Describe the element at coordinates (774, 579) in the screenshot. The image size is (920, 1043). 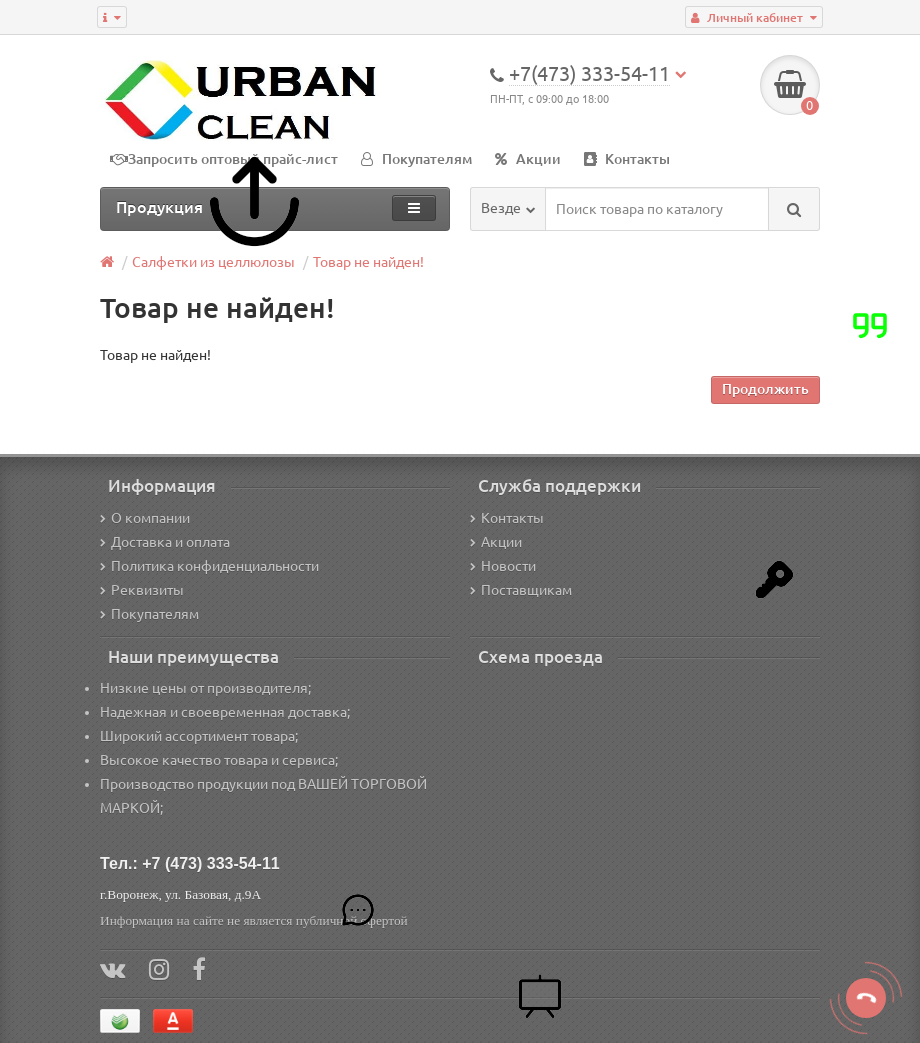
I see `access security or login settings` at that location.